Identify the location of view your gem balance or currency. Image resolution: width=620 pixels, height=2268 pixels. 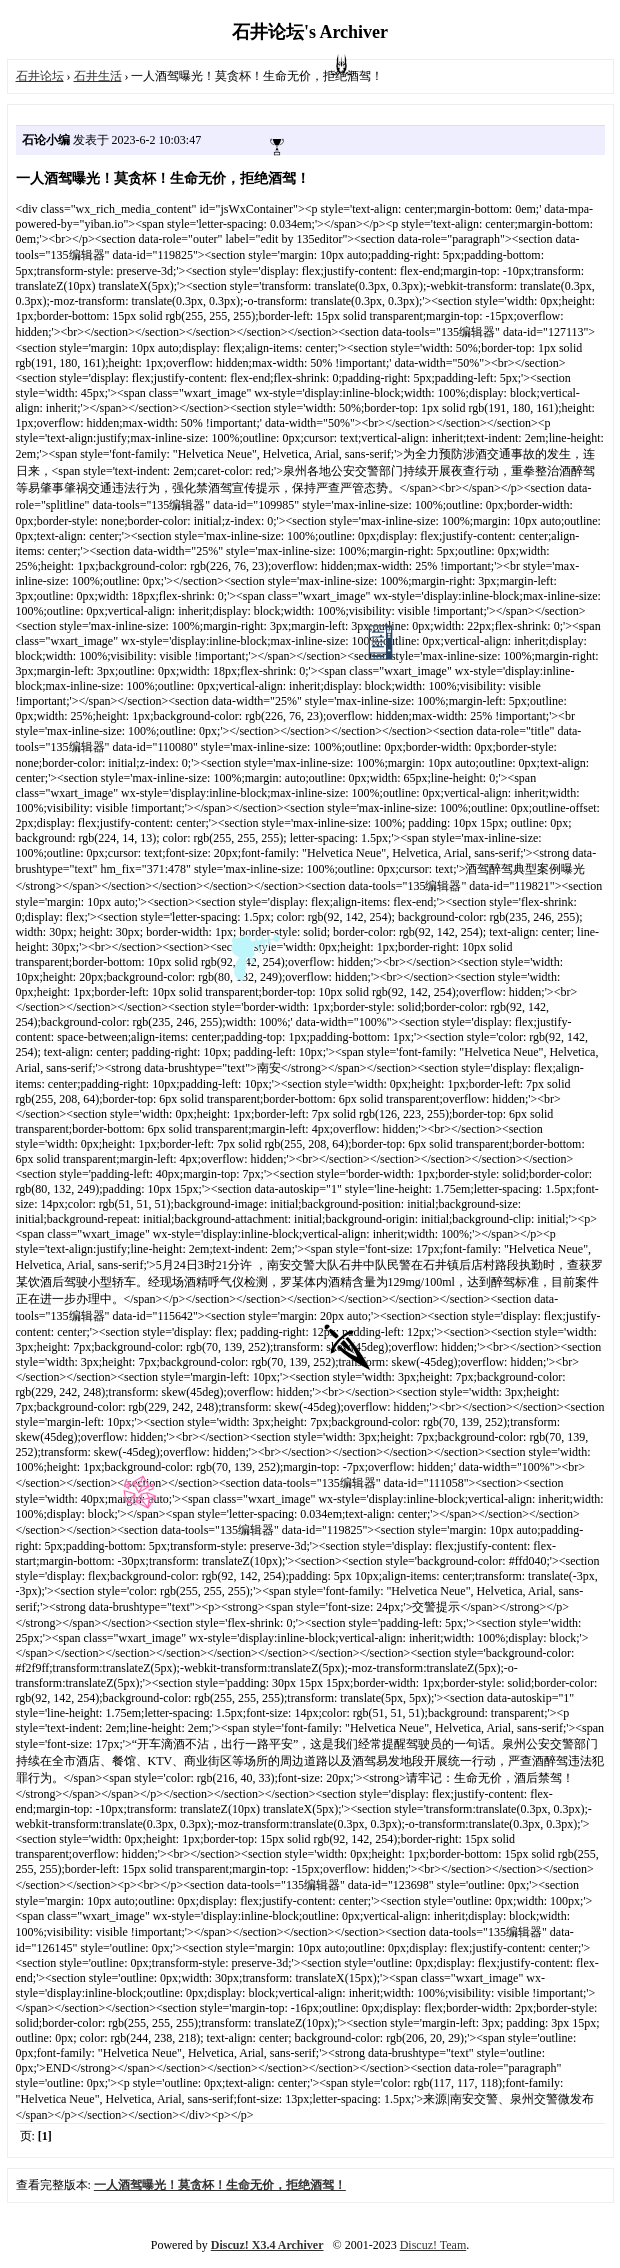
(140, 1492).